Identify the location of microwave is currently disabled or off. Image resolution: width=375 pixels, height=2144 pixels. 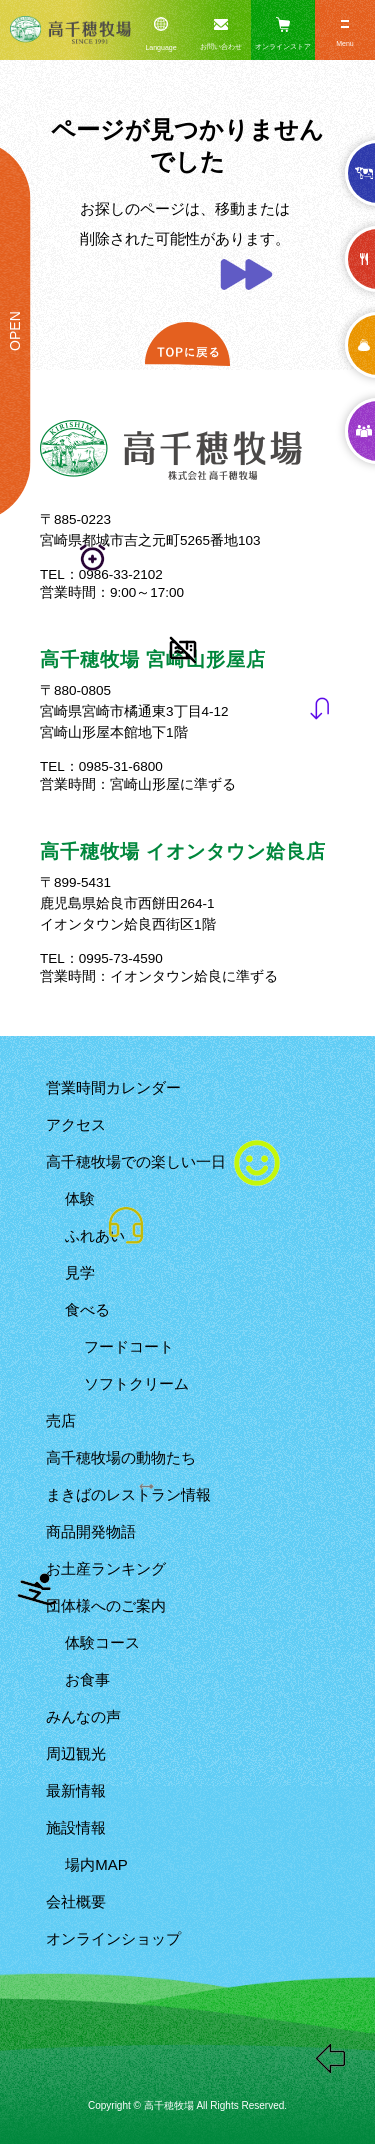
(183, 650).